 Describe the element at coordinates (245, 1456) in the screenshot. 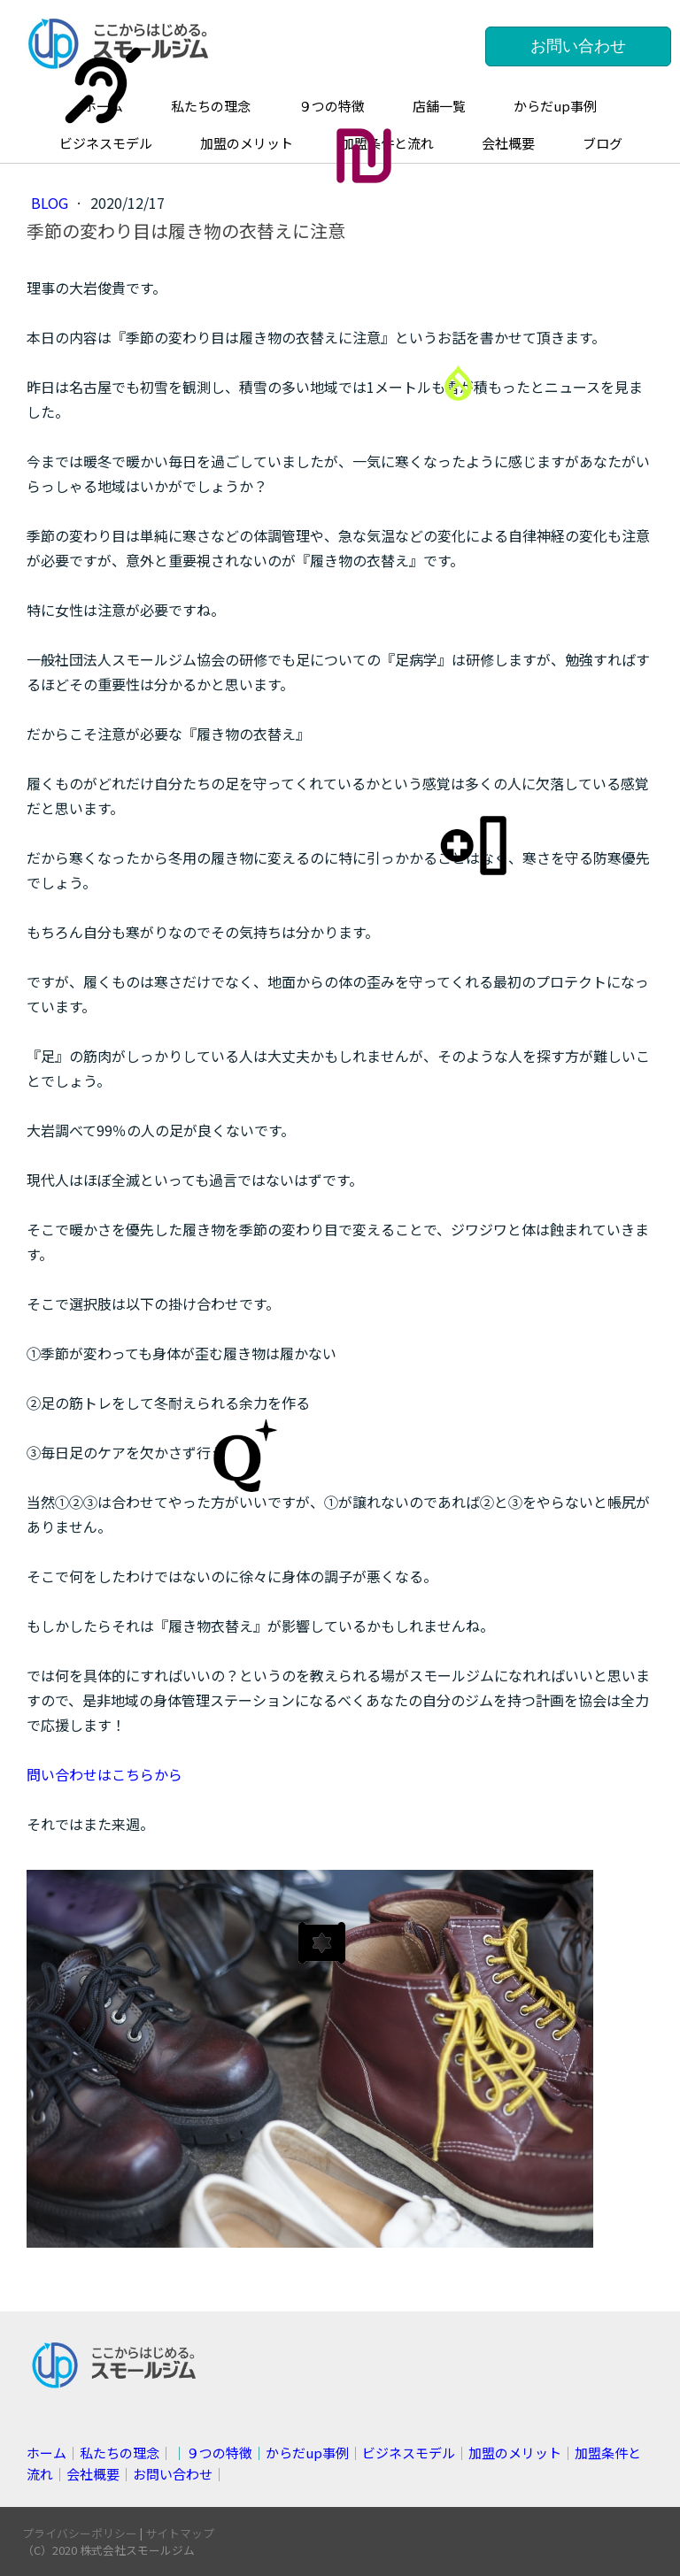

I see `open qwant search engine` at that location.